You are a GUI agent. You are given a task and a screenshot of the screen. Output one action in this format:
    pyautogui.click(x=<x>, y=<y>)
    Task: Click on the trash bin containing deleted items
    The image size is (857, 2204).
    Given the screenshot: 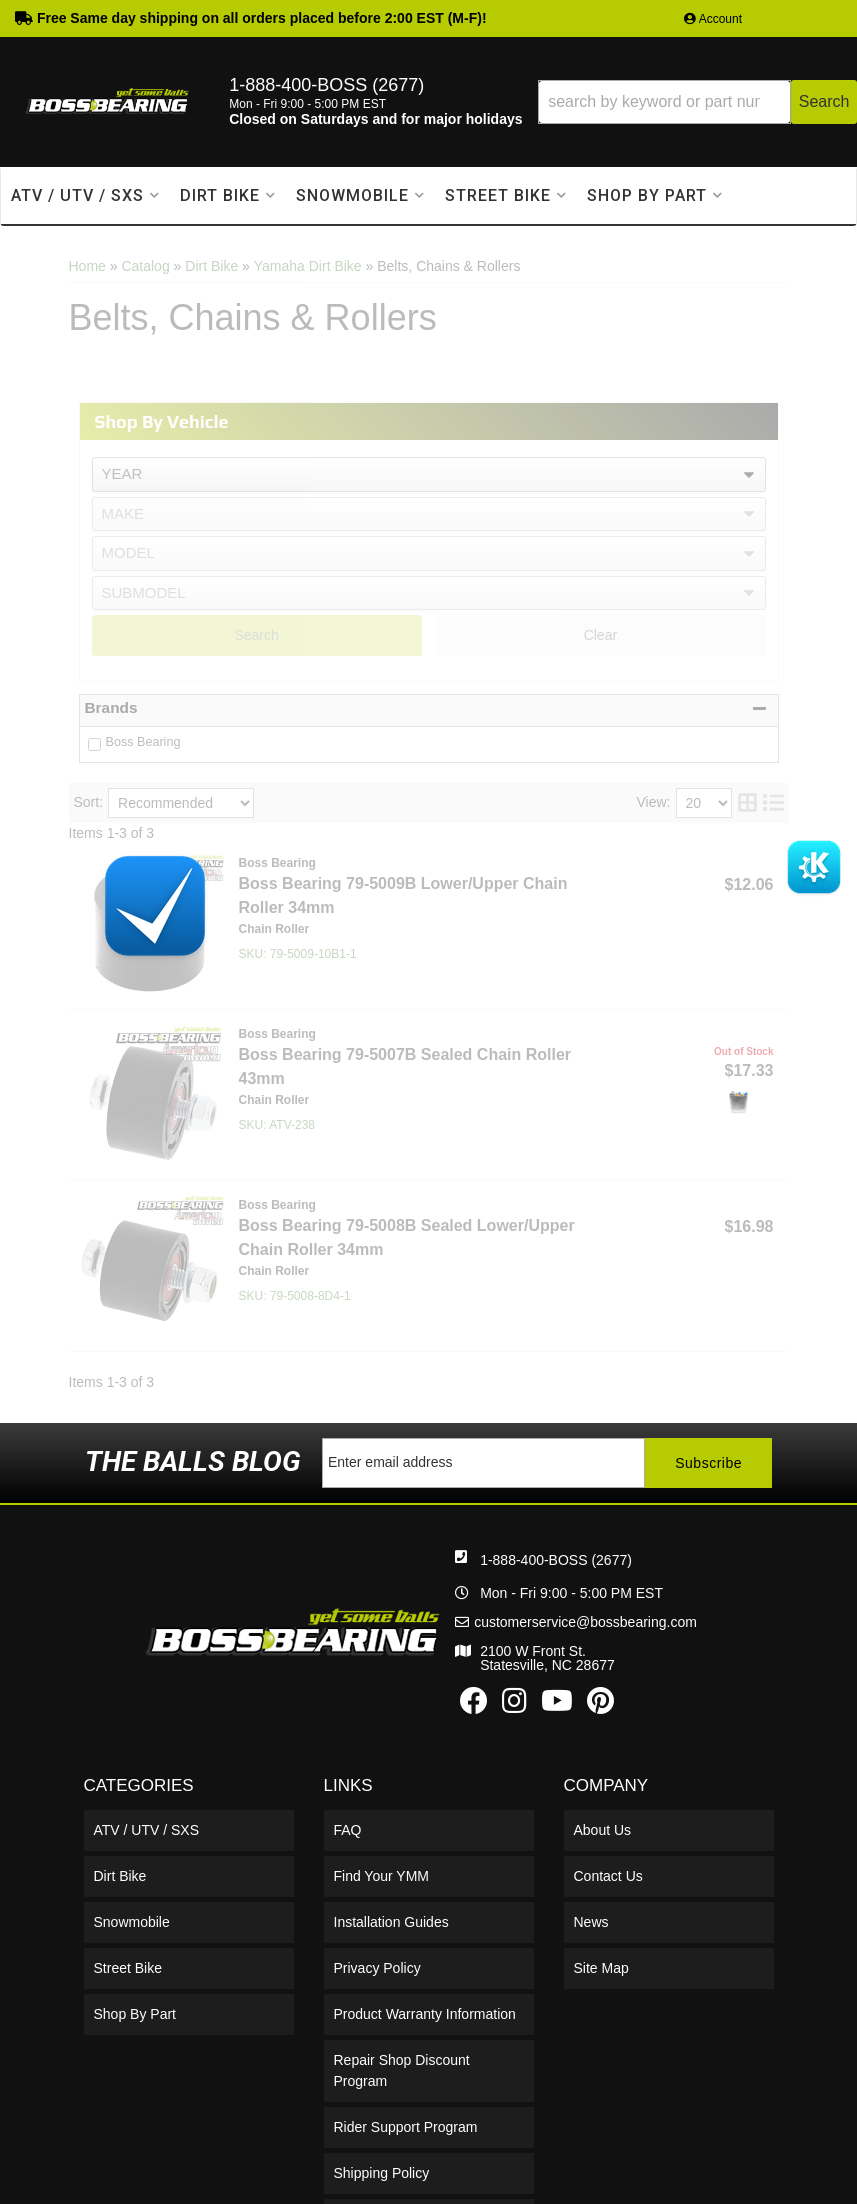 What is the action you would take?
    pyautogui.click(x=738, y=1102)
    